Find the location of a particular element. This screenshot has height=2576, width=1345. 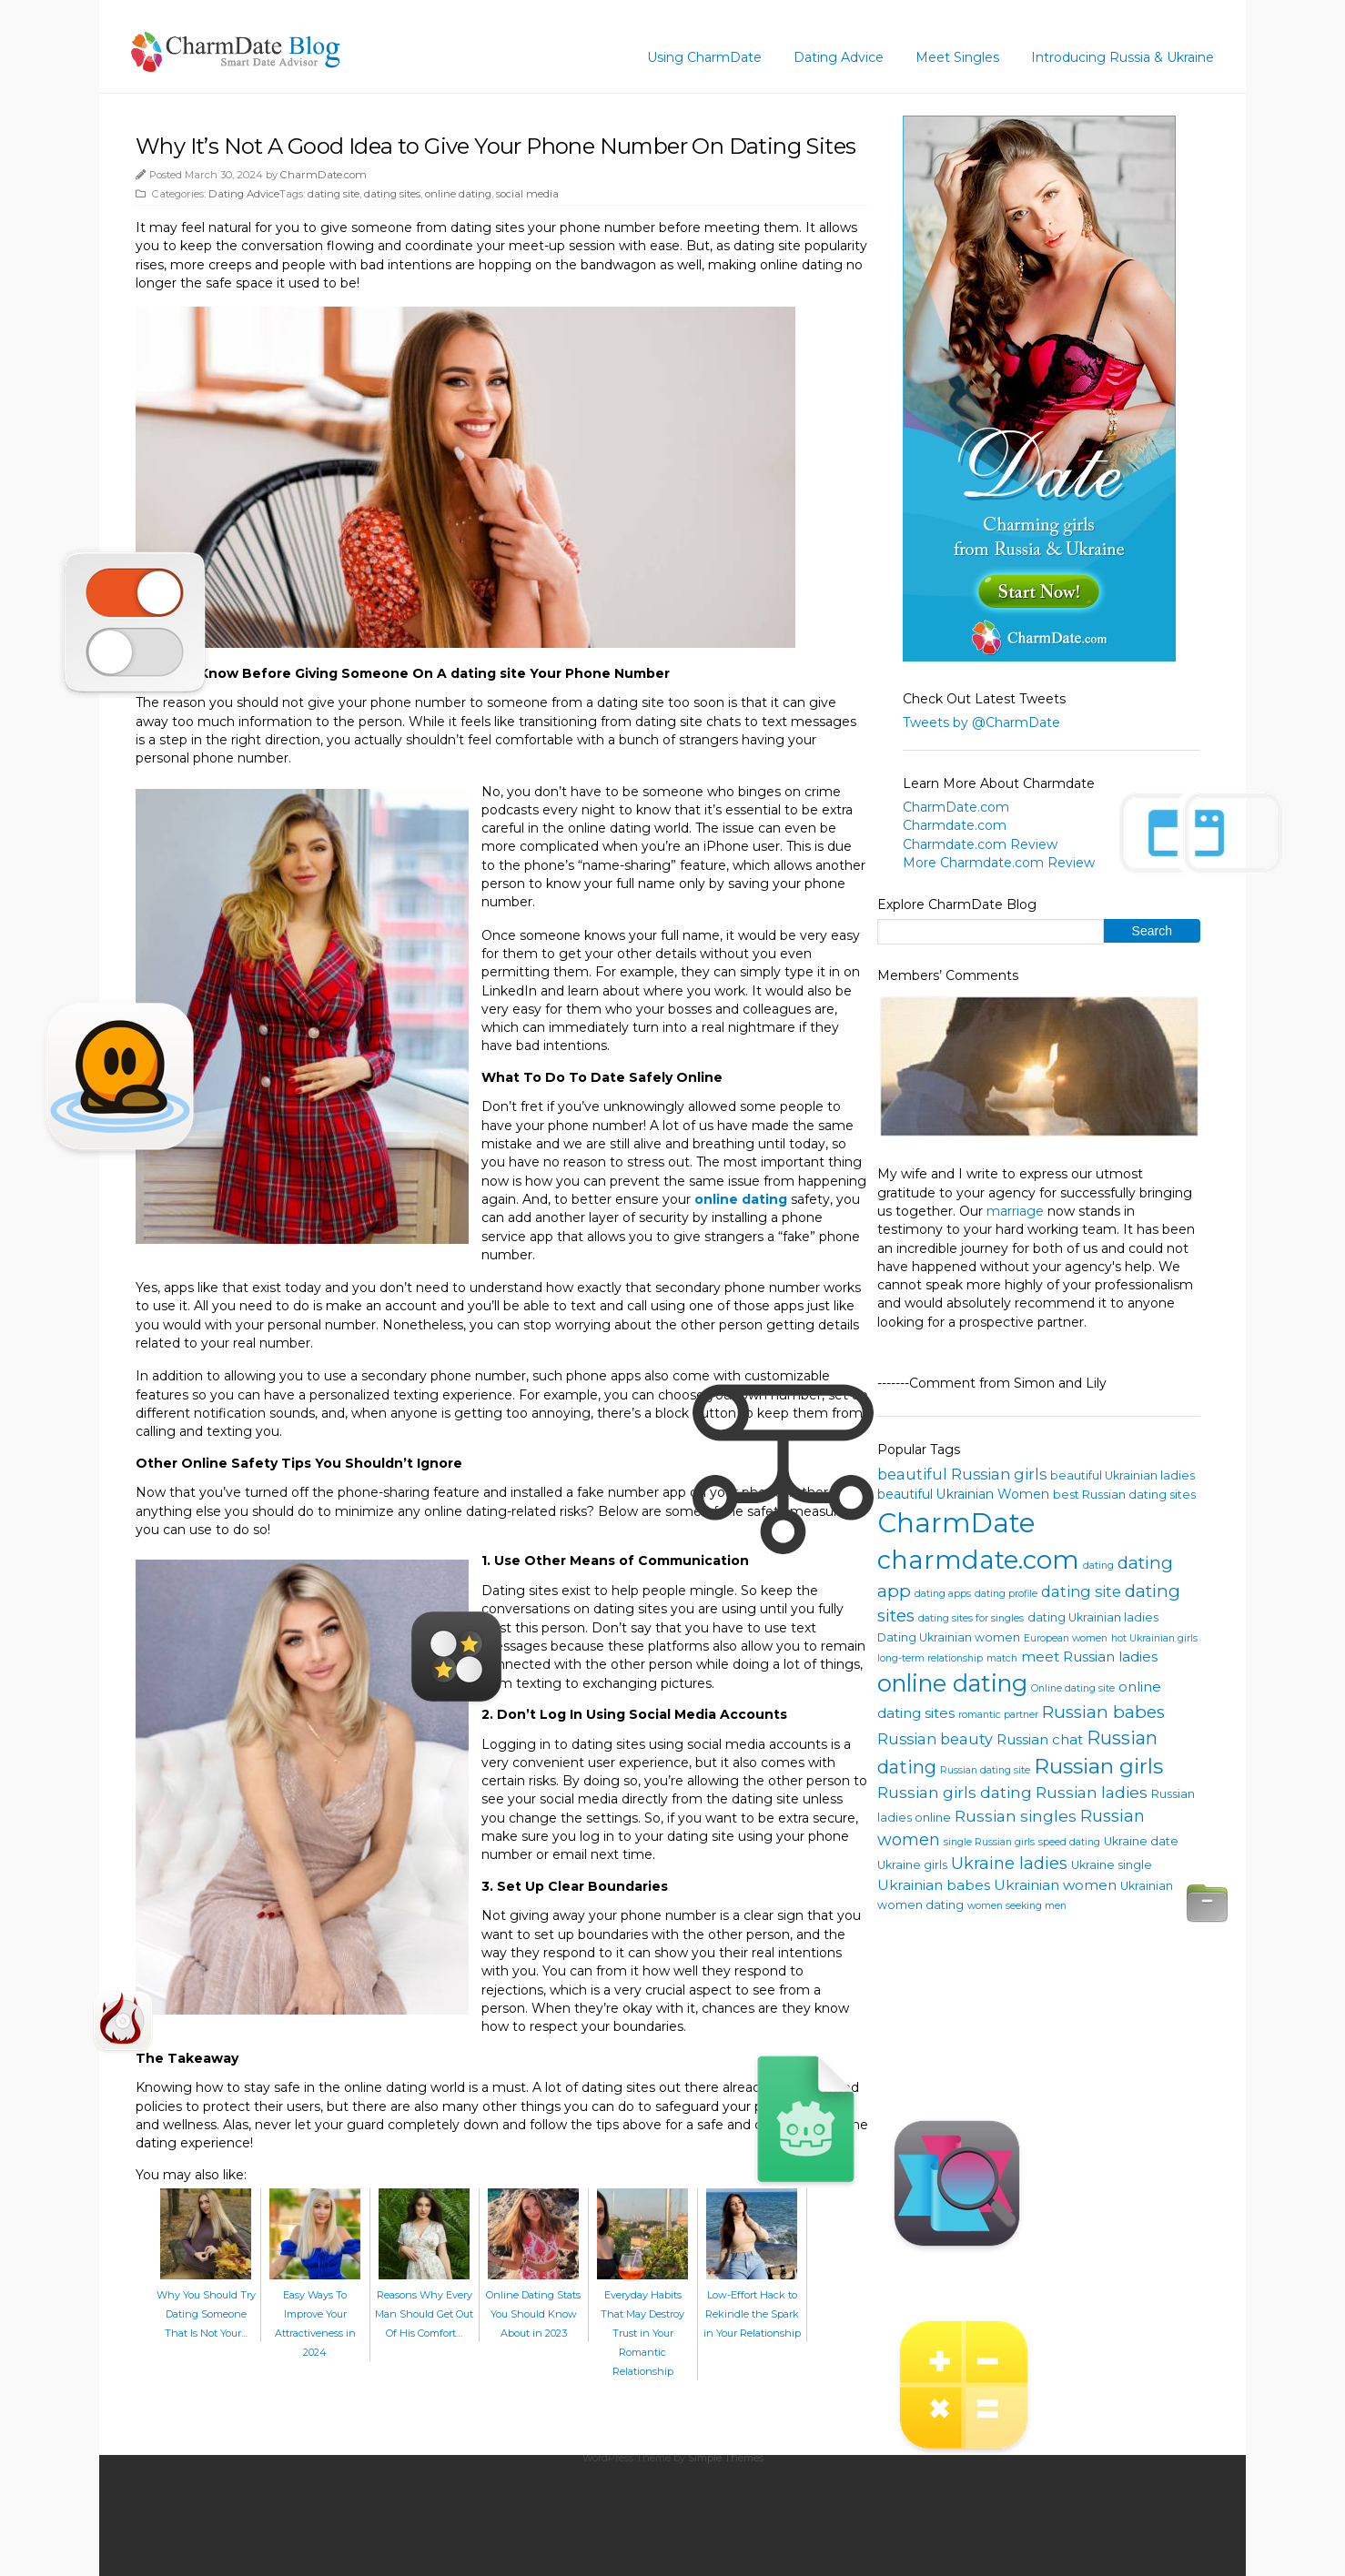

snap window to left half of screen is located at coordinates (1200, 833).